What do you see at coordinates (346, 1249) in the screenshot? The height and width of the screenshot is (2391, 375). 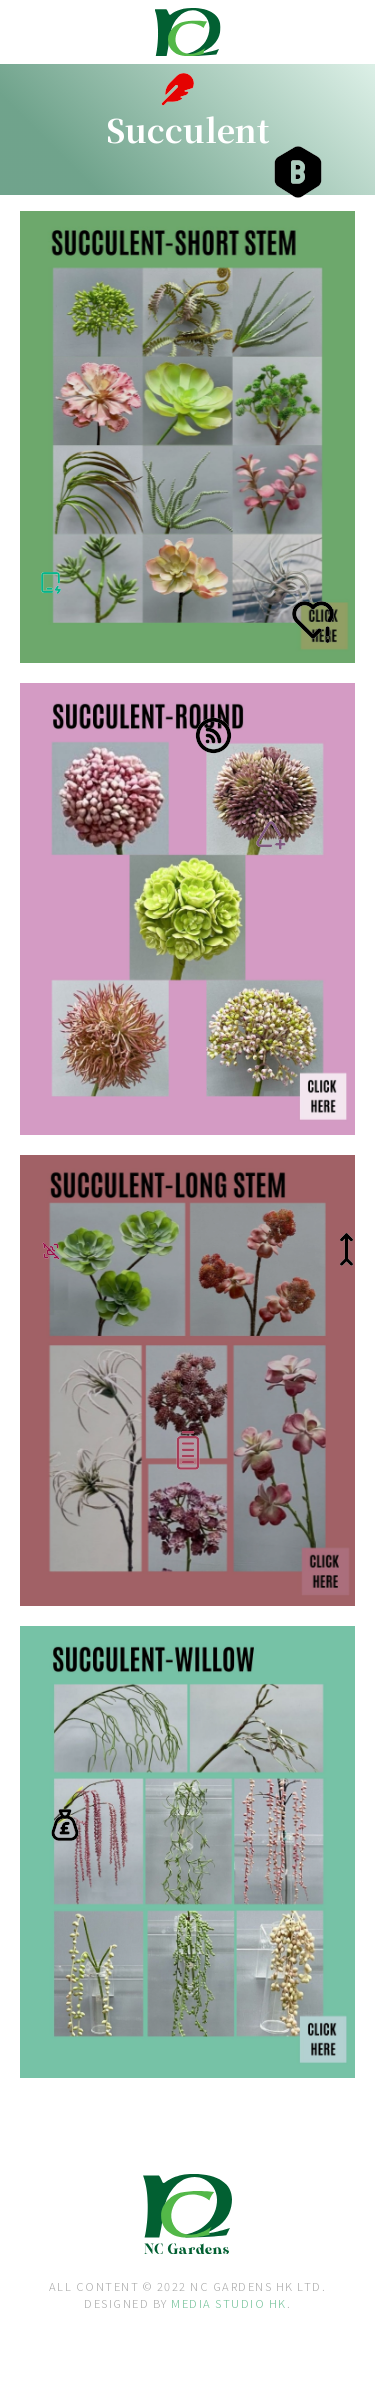 I see `scroll to top of page` at bounding box center [346, 1249].